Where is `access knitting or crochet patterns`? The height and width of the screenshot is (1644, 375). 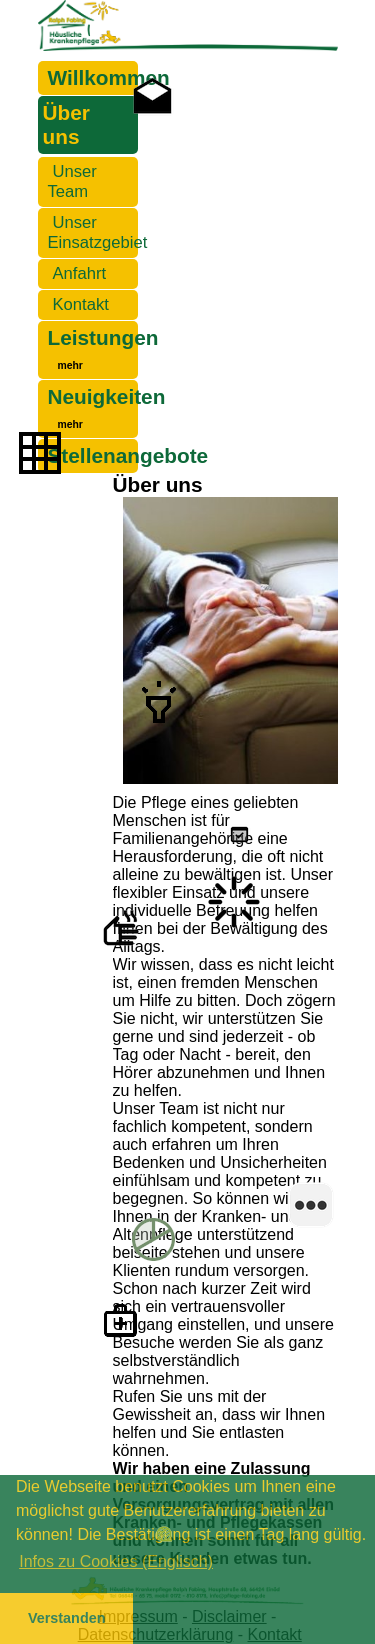 access knitting or crochet patterns is located at coordinates (164, 1534).